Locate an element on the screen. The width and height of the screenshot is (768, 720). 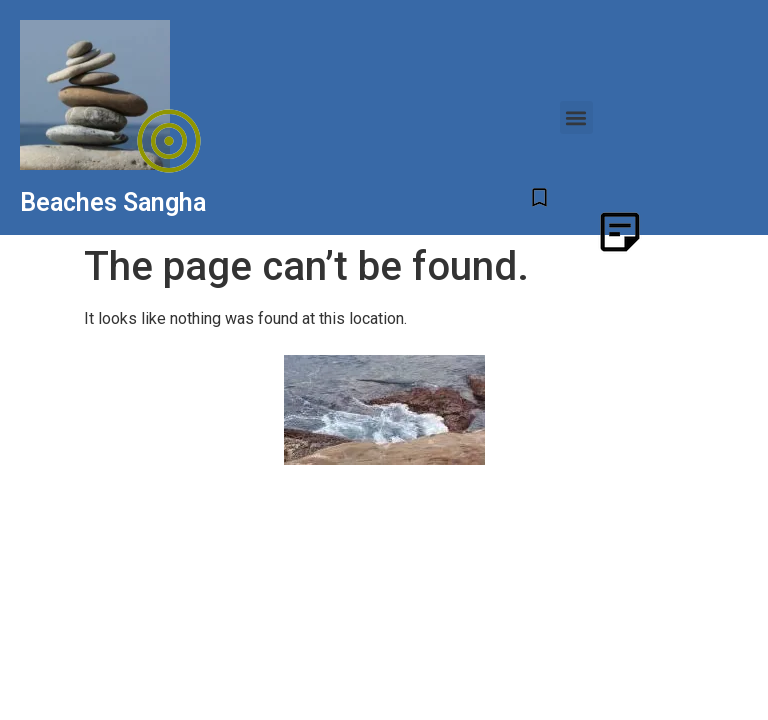
set a target or goal is located at coordinates (169, 141).